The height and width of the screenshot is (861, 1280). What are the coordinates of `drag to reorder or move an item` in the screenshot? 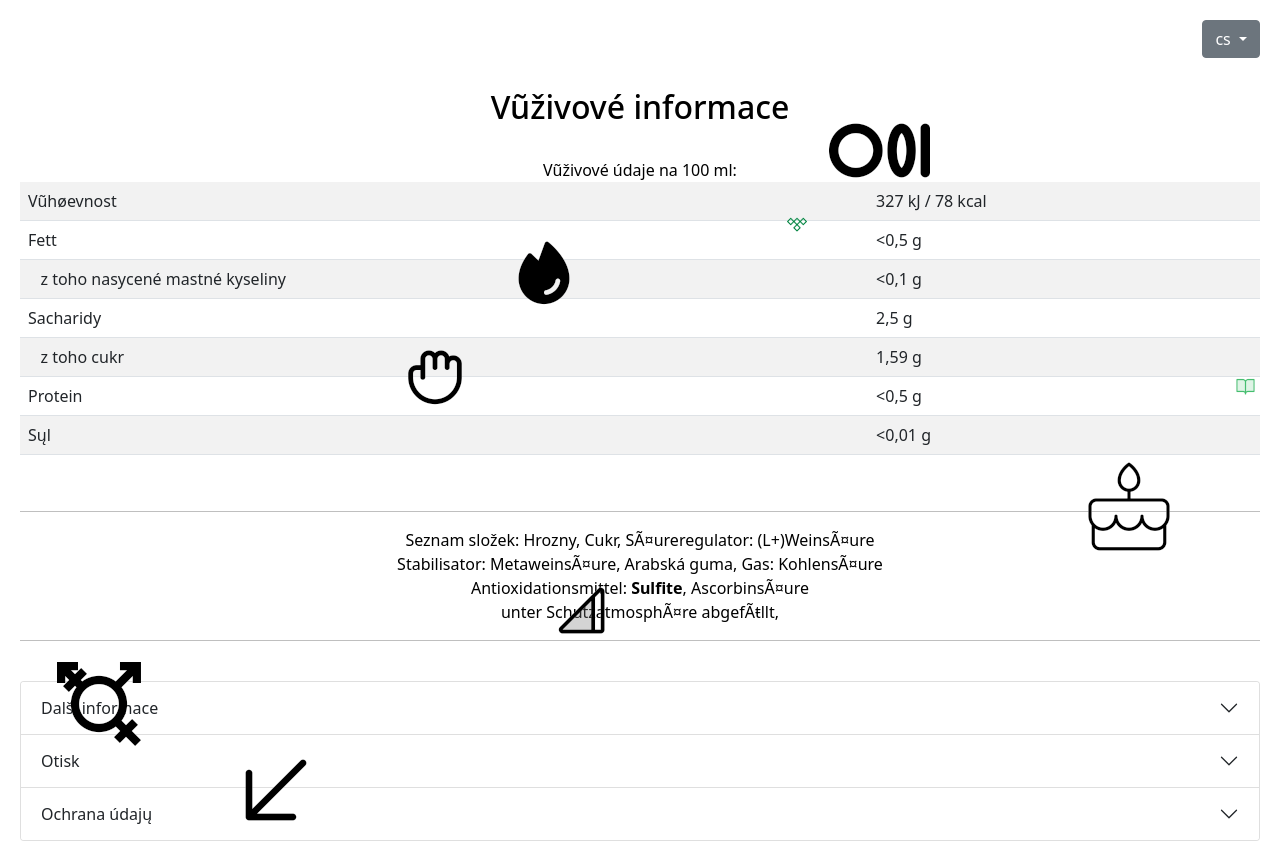 It's located at (435, 370).